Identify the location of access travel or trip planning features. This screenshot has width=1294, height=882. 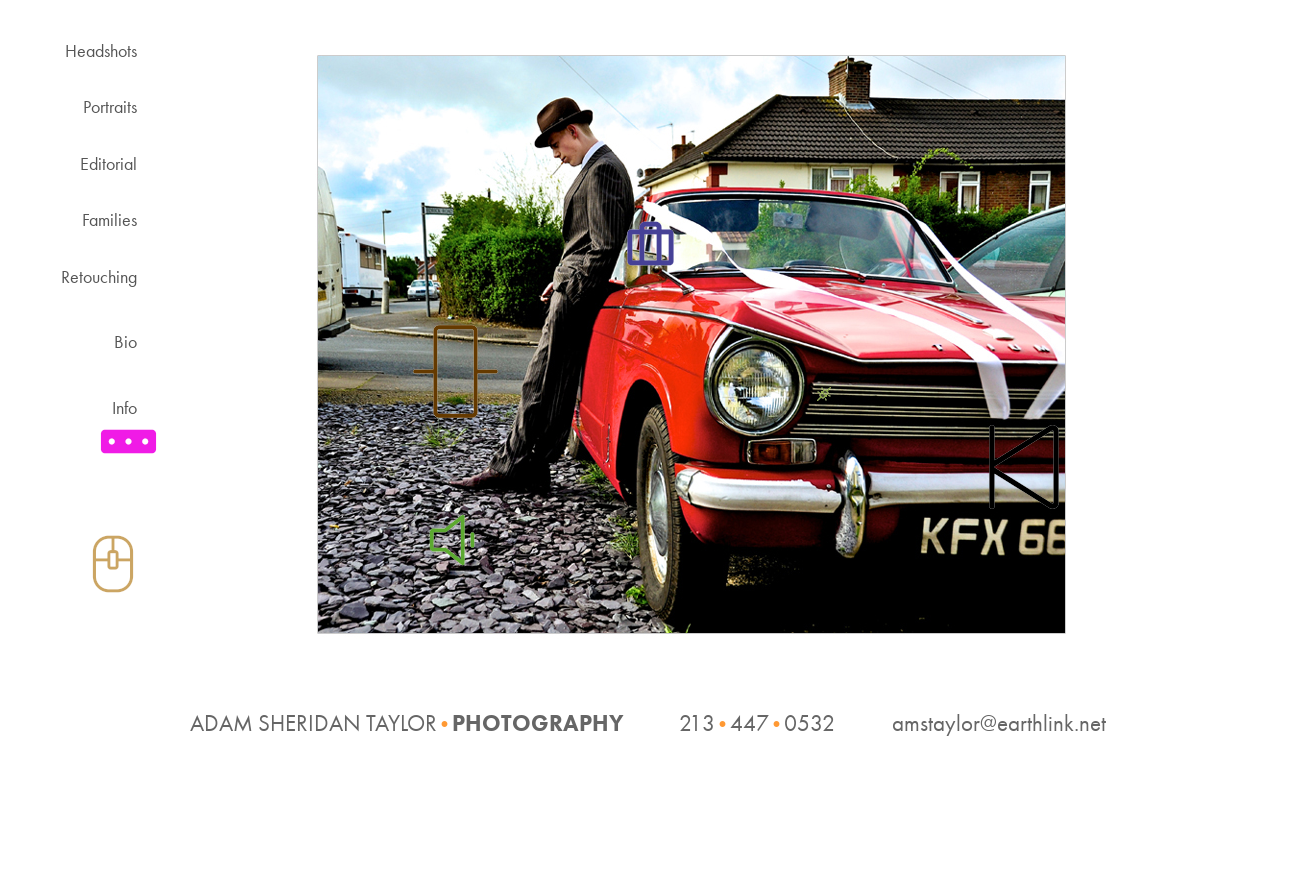
(650, 246).